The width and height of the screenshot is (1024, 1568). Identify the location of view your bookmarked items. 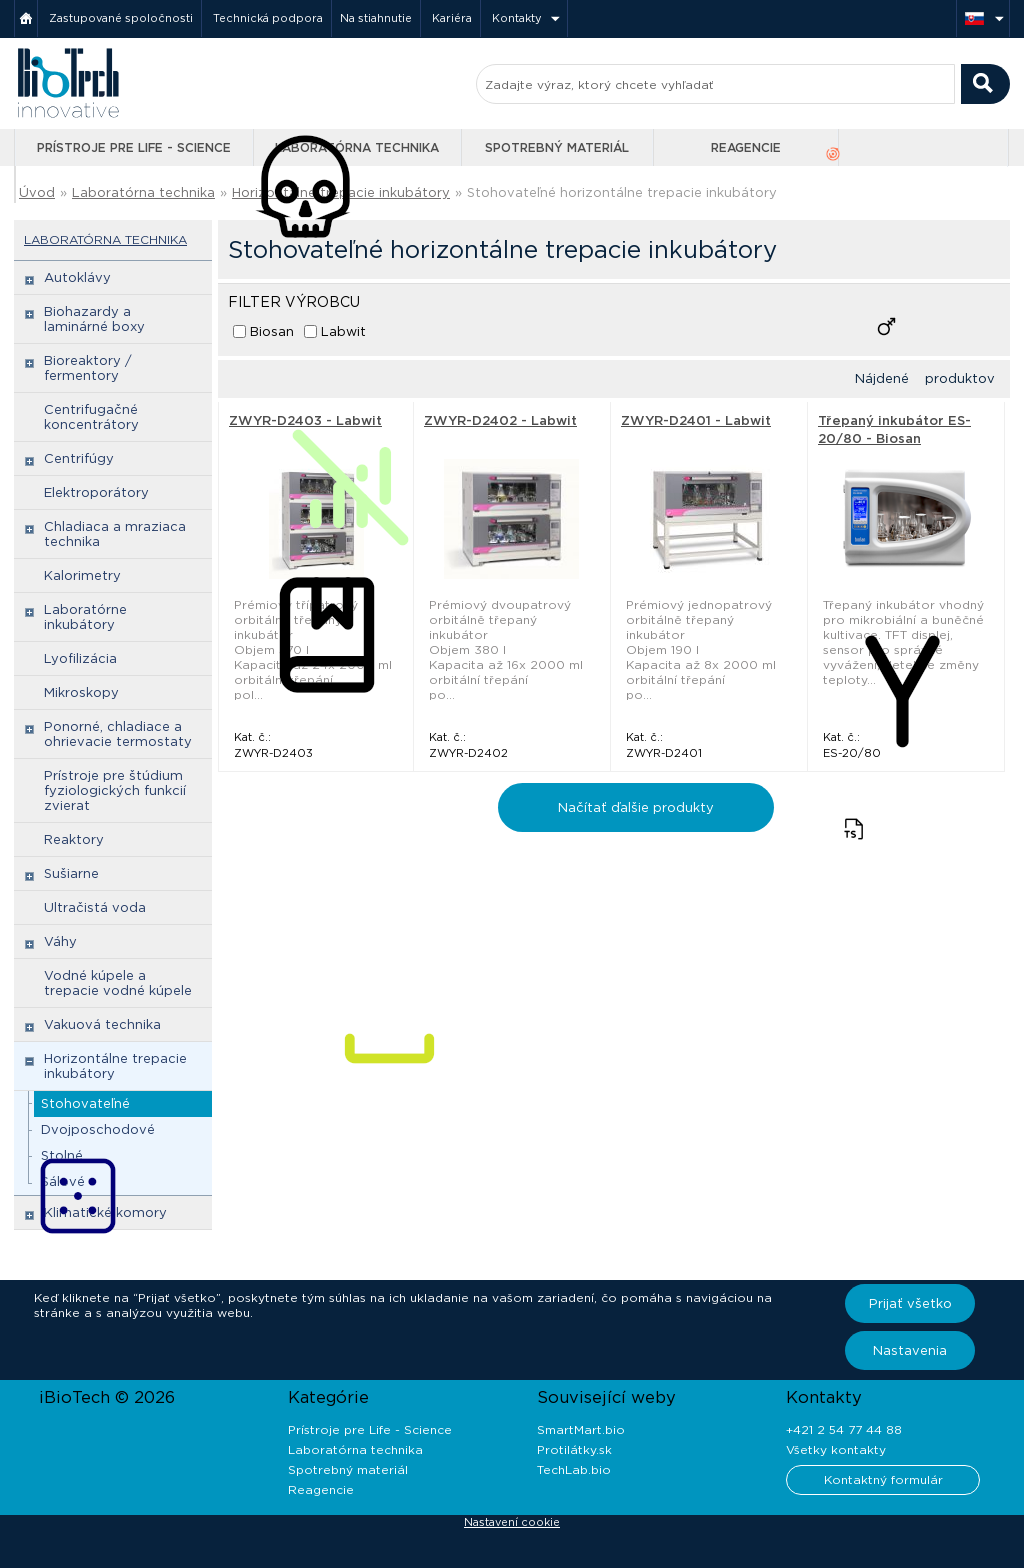
(327, 635).